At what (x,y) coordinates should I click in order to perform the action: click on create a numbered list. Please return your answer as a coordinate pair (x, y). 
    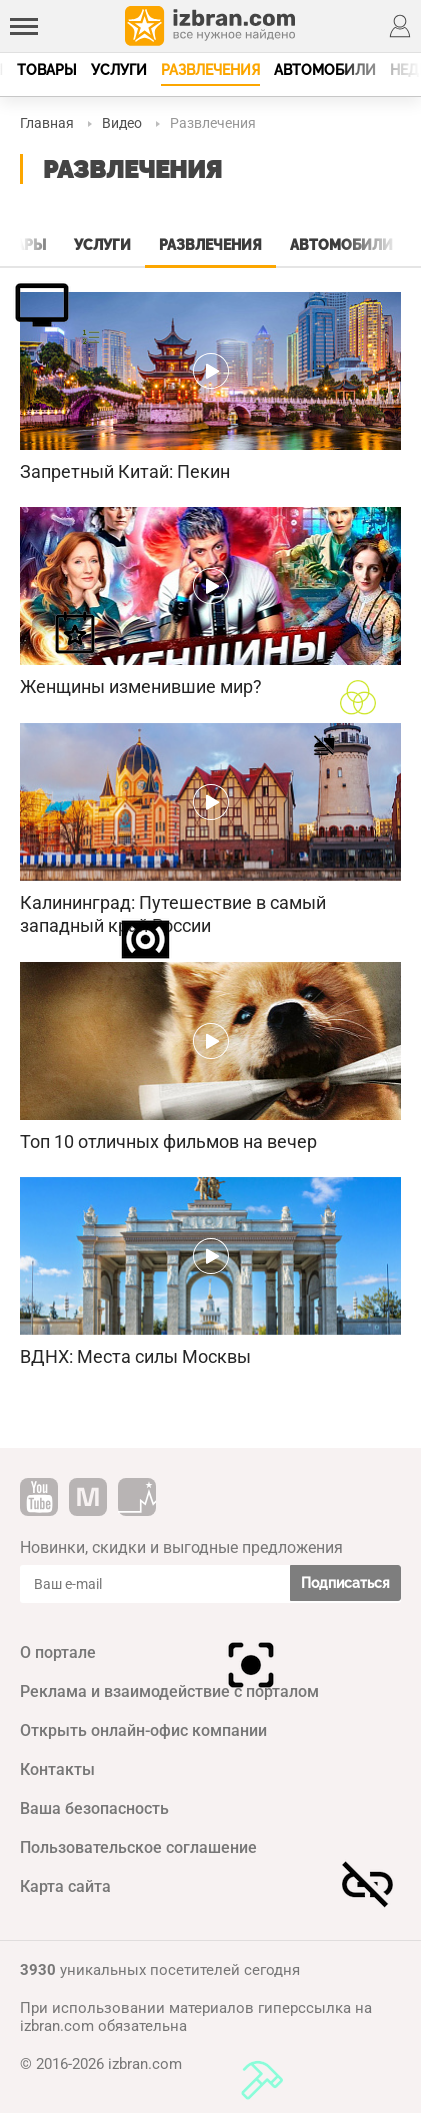
    Looking at the image, I should click on (92, 337).